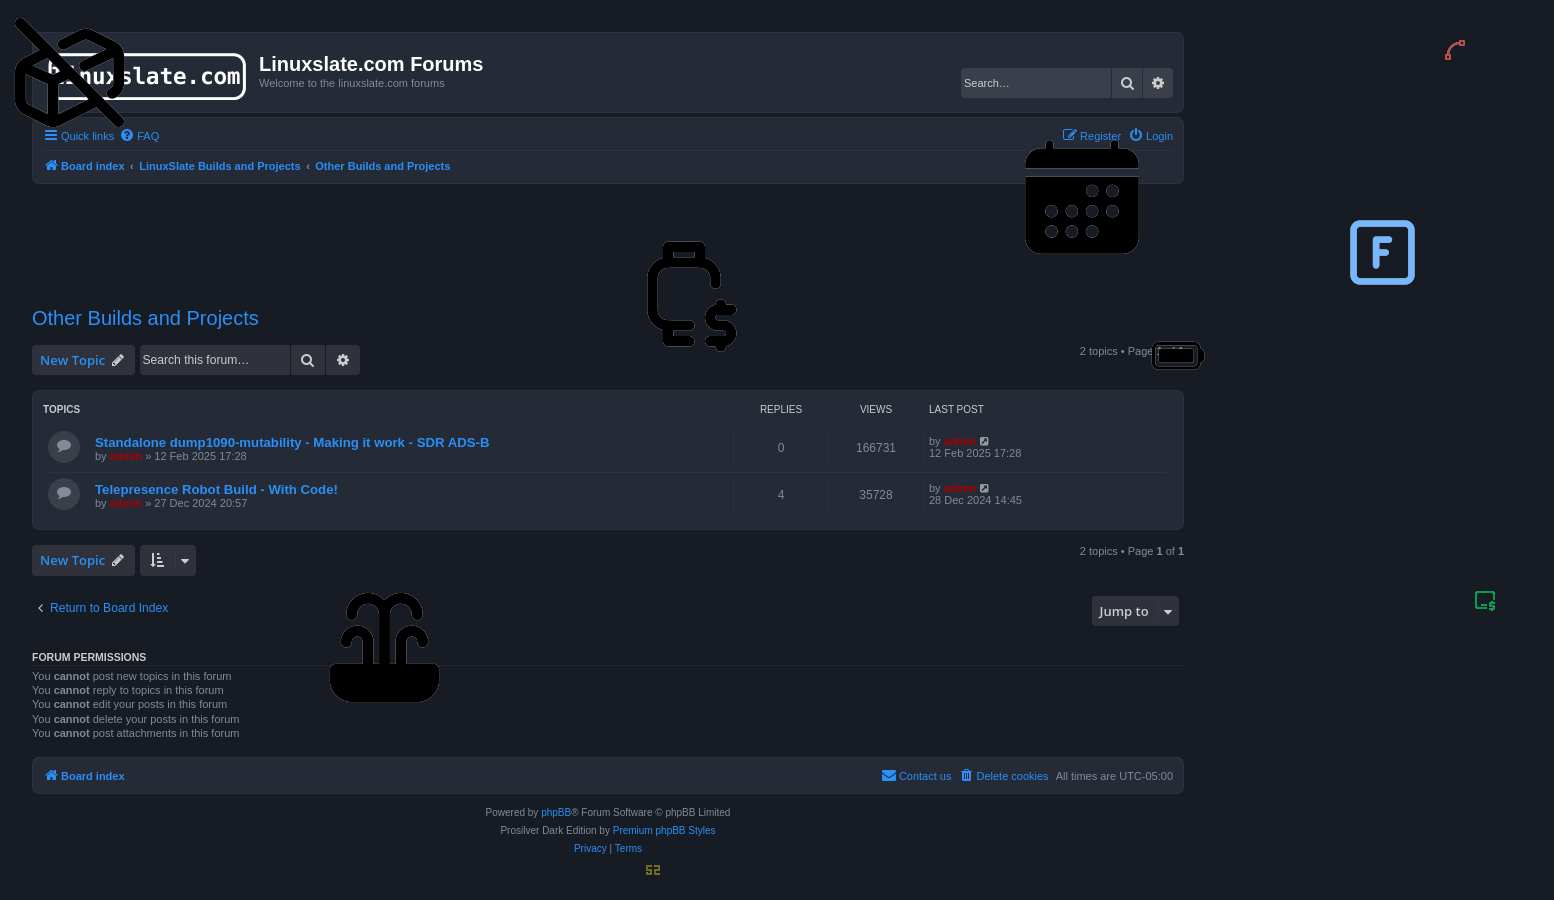 Image resolution: width=1554 pixels, height=900 pixels. What do you see at coordinates (1382, 252) in the screenshot?
I see `facebook app or social media shortcut` at bounding box center [1382, 252].